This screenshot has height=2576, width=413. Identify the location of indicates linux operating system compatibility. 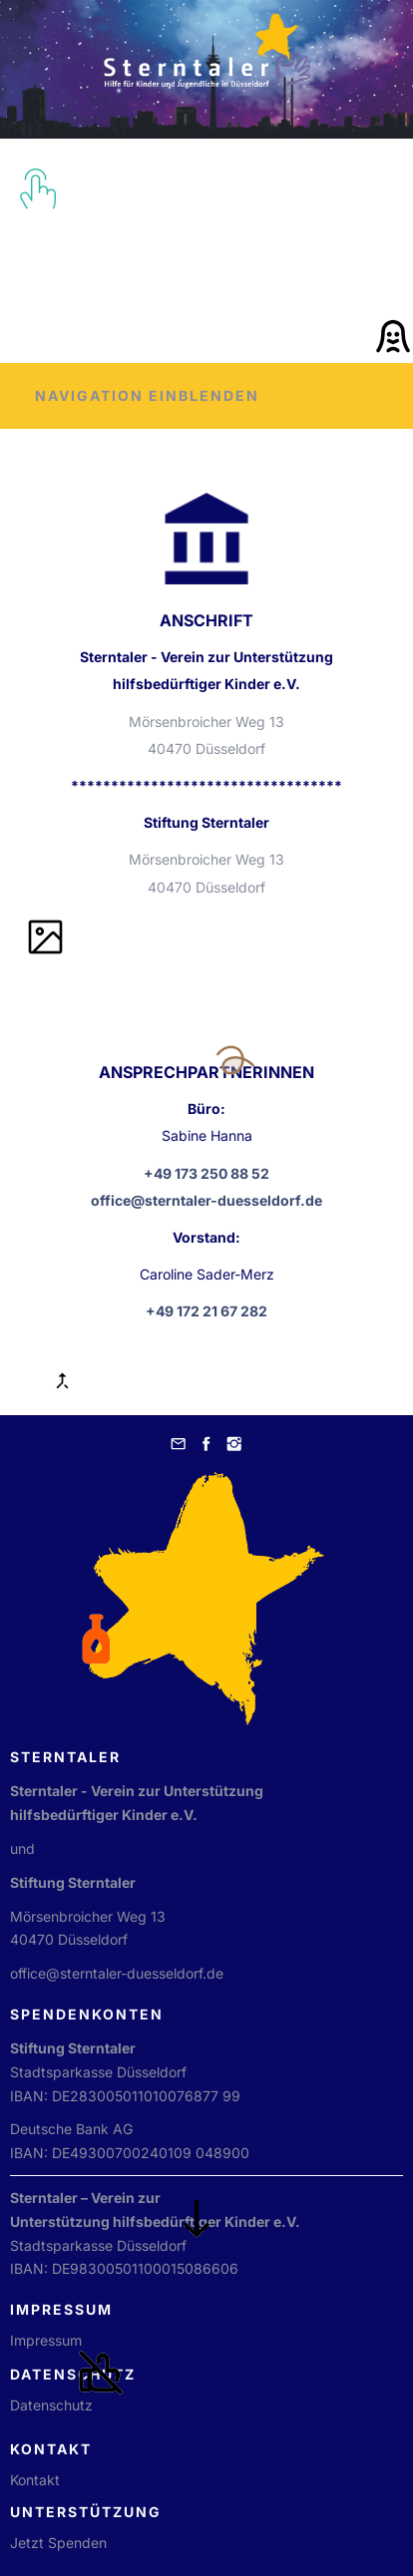
(393, 338).